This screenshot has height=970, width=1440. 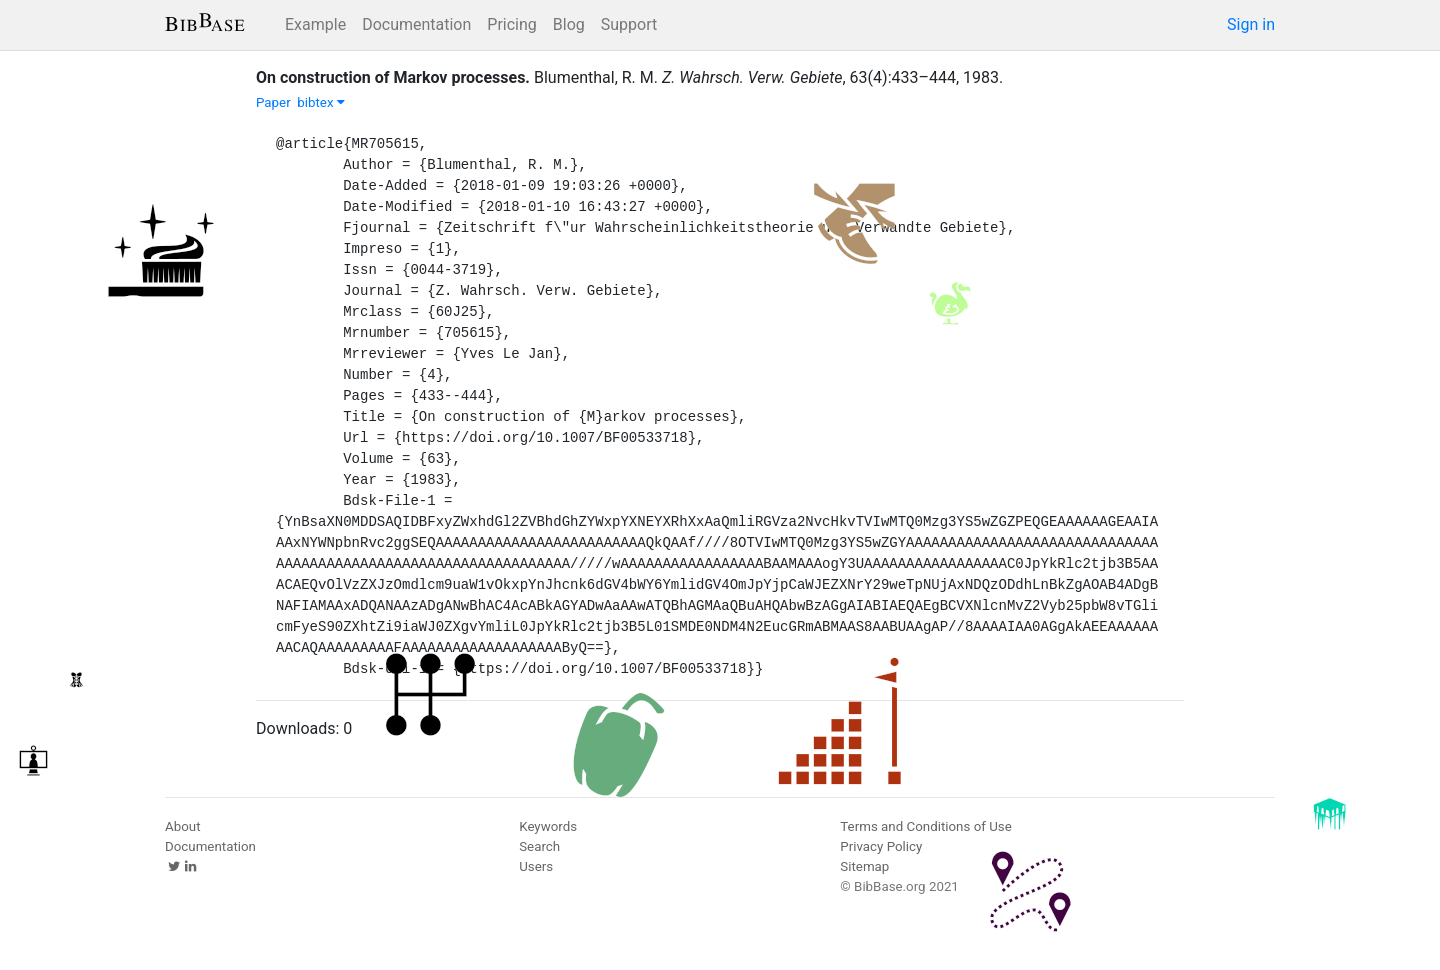 What do you see at coordinates (619, 745) in the screenshot?
I see `select bell pepper ingredient in a cooking game` at bounding box center [619, 745].